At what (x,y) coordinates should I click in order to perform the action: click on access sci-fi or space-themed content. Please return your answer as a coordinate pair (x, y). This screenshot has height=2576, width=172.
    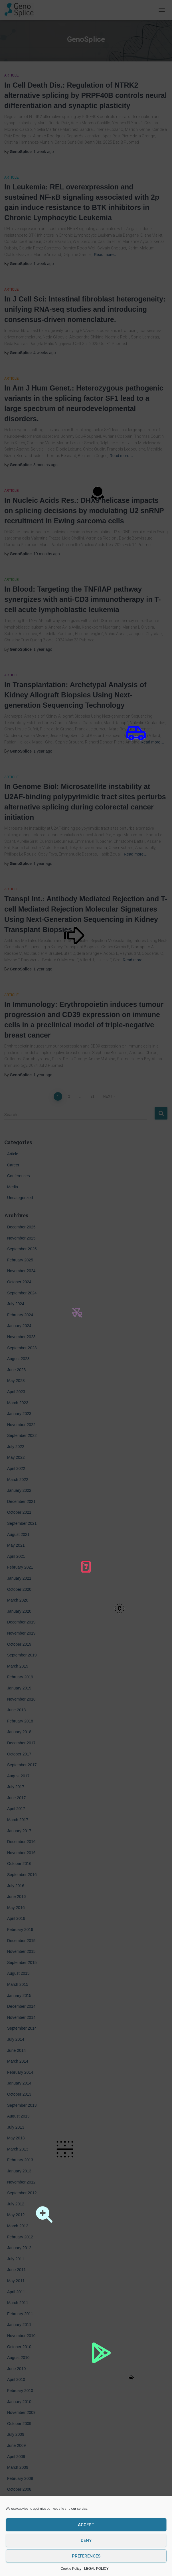
    Looking at the image, I should click on (131, 2377).